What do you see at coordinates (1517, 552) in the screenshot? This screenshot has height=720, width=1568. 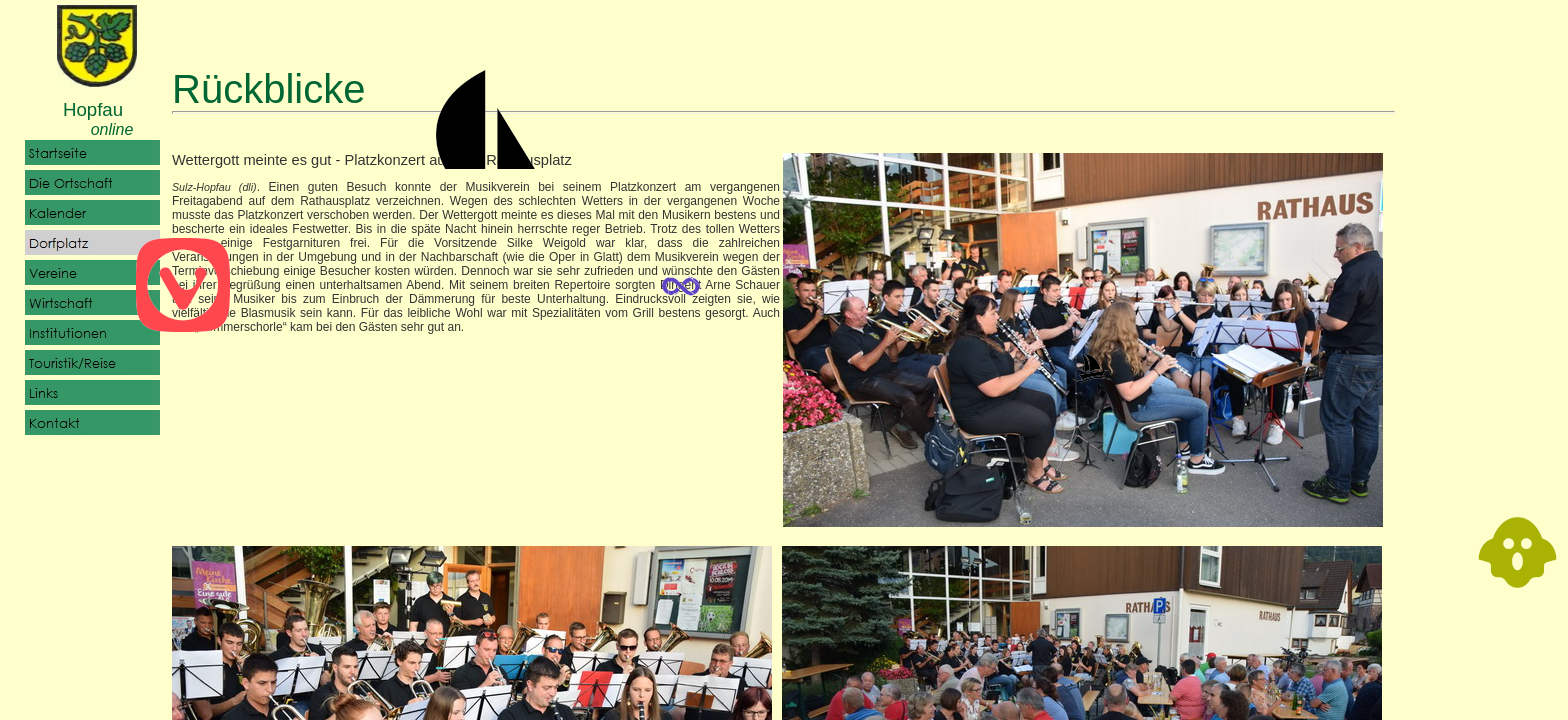 I see `ghost mode or incognito status indicator` at bounding box center [1517, 552].